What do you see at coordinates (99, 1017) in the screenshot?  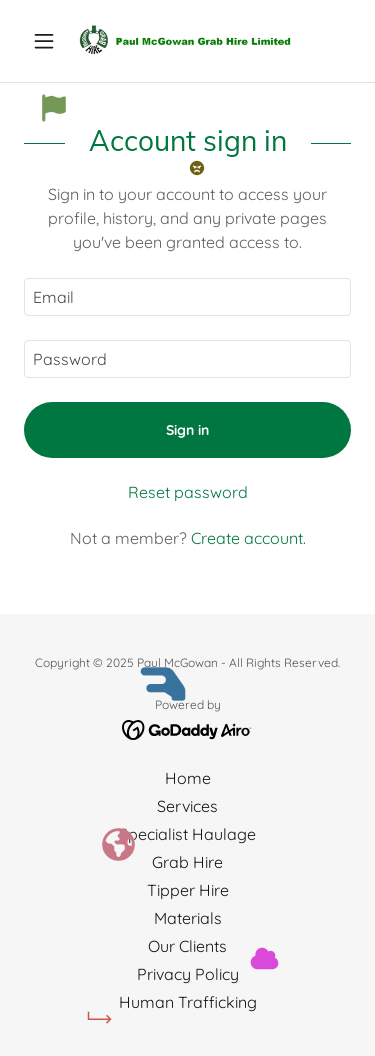 I see `forward or redirect a message` at bounding box center [99, 1017].